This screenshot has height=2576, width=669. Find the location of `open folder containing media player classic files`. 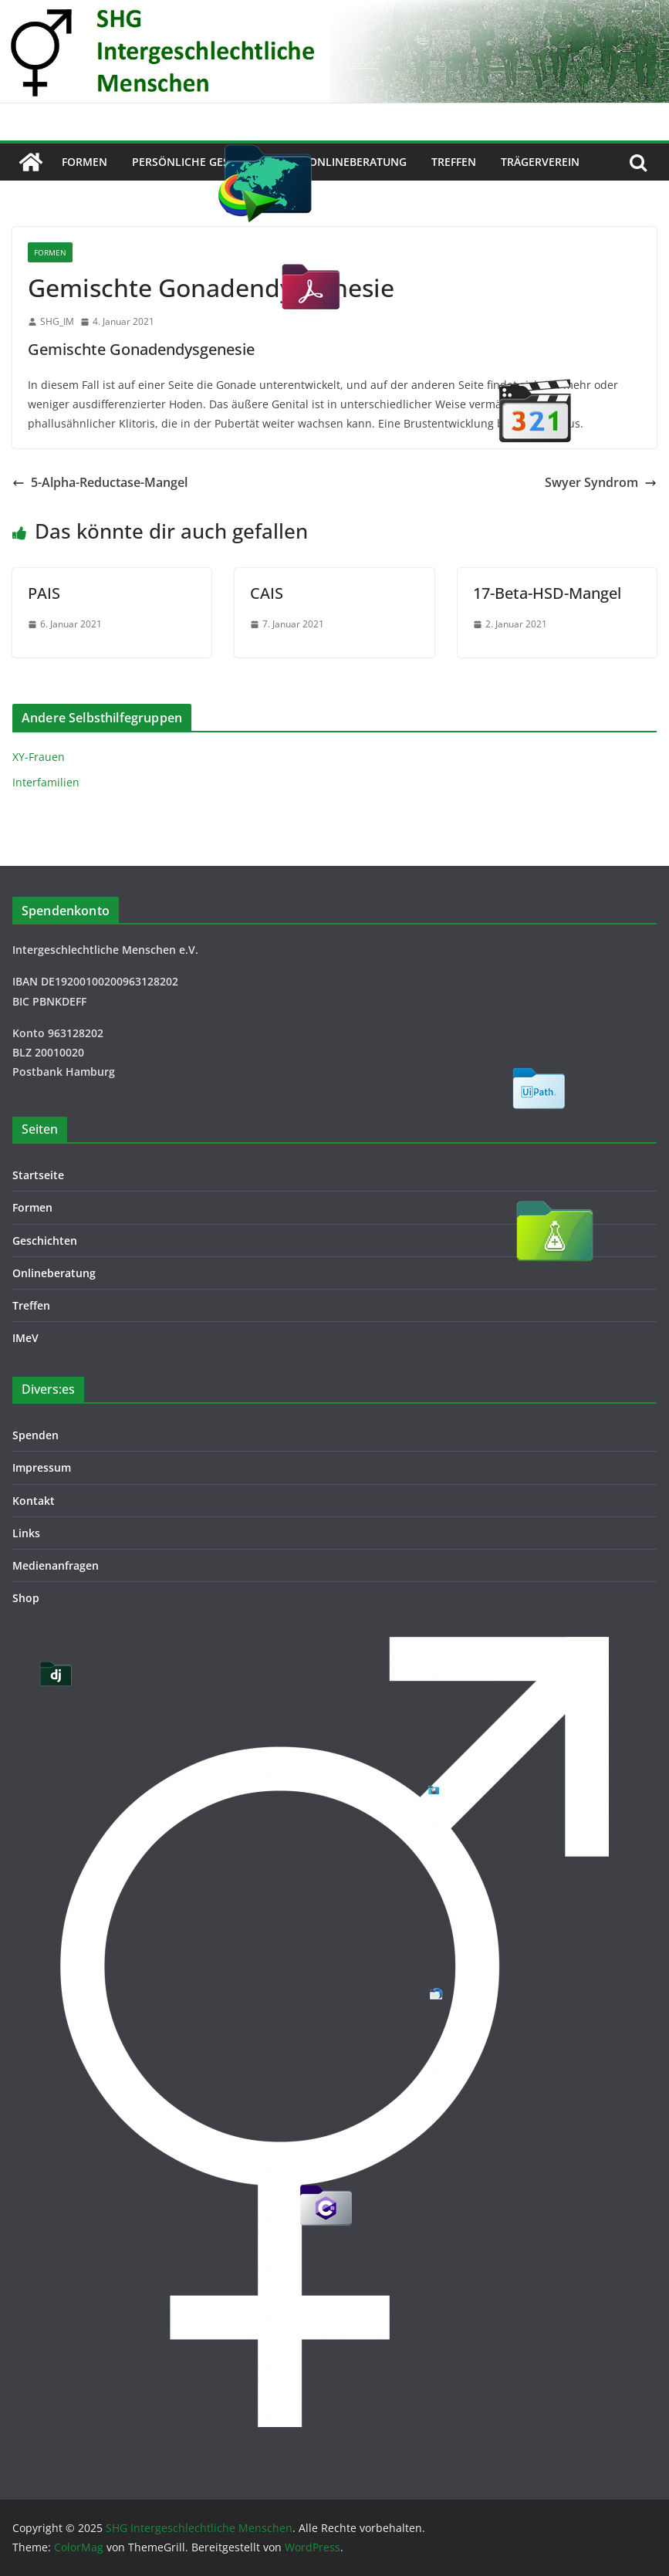

open folder containing media player classic files is located at coordinates (535, 416).